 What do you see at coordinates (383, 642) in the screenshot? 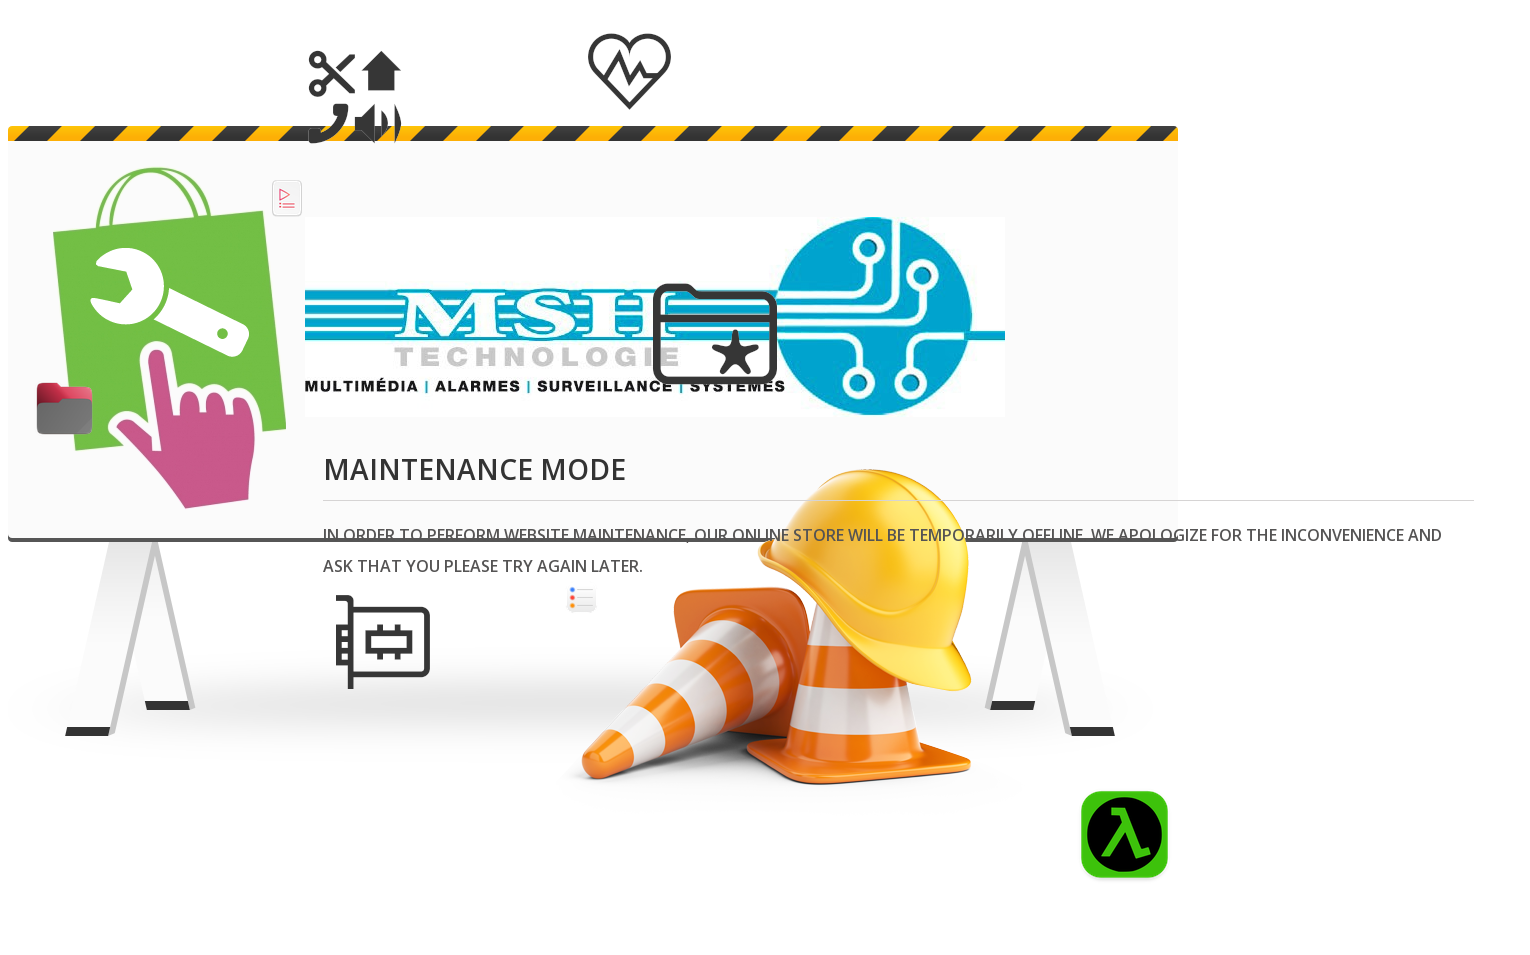
I see `access firmware settings and updates` at bounding box center [383, 642].